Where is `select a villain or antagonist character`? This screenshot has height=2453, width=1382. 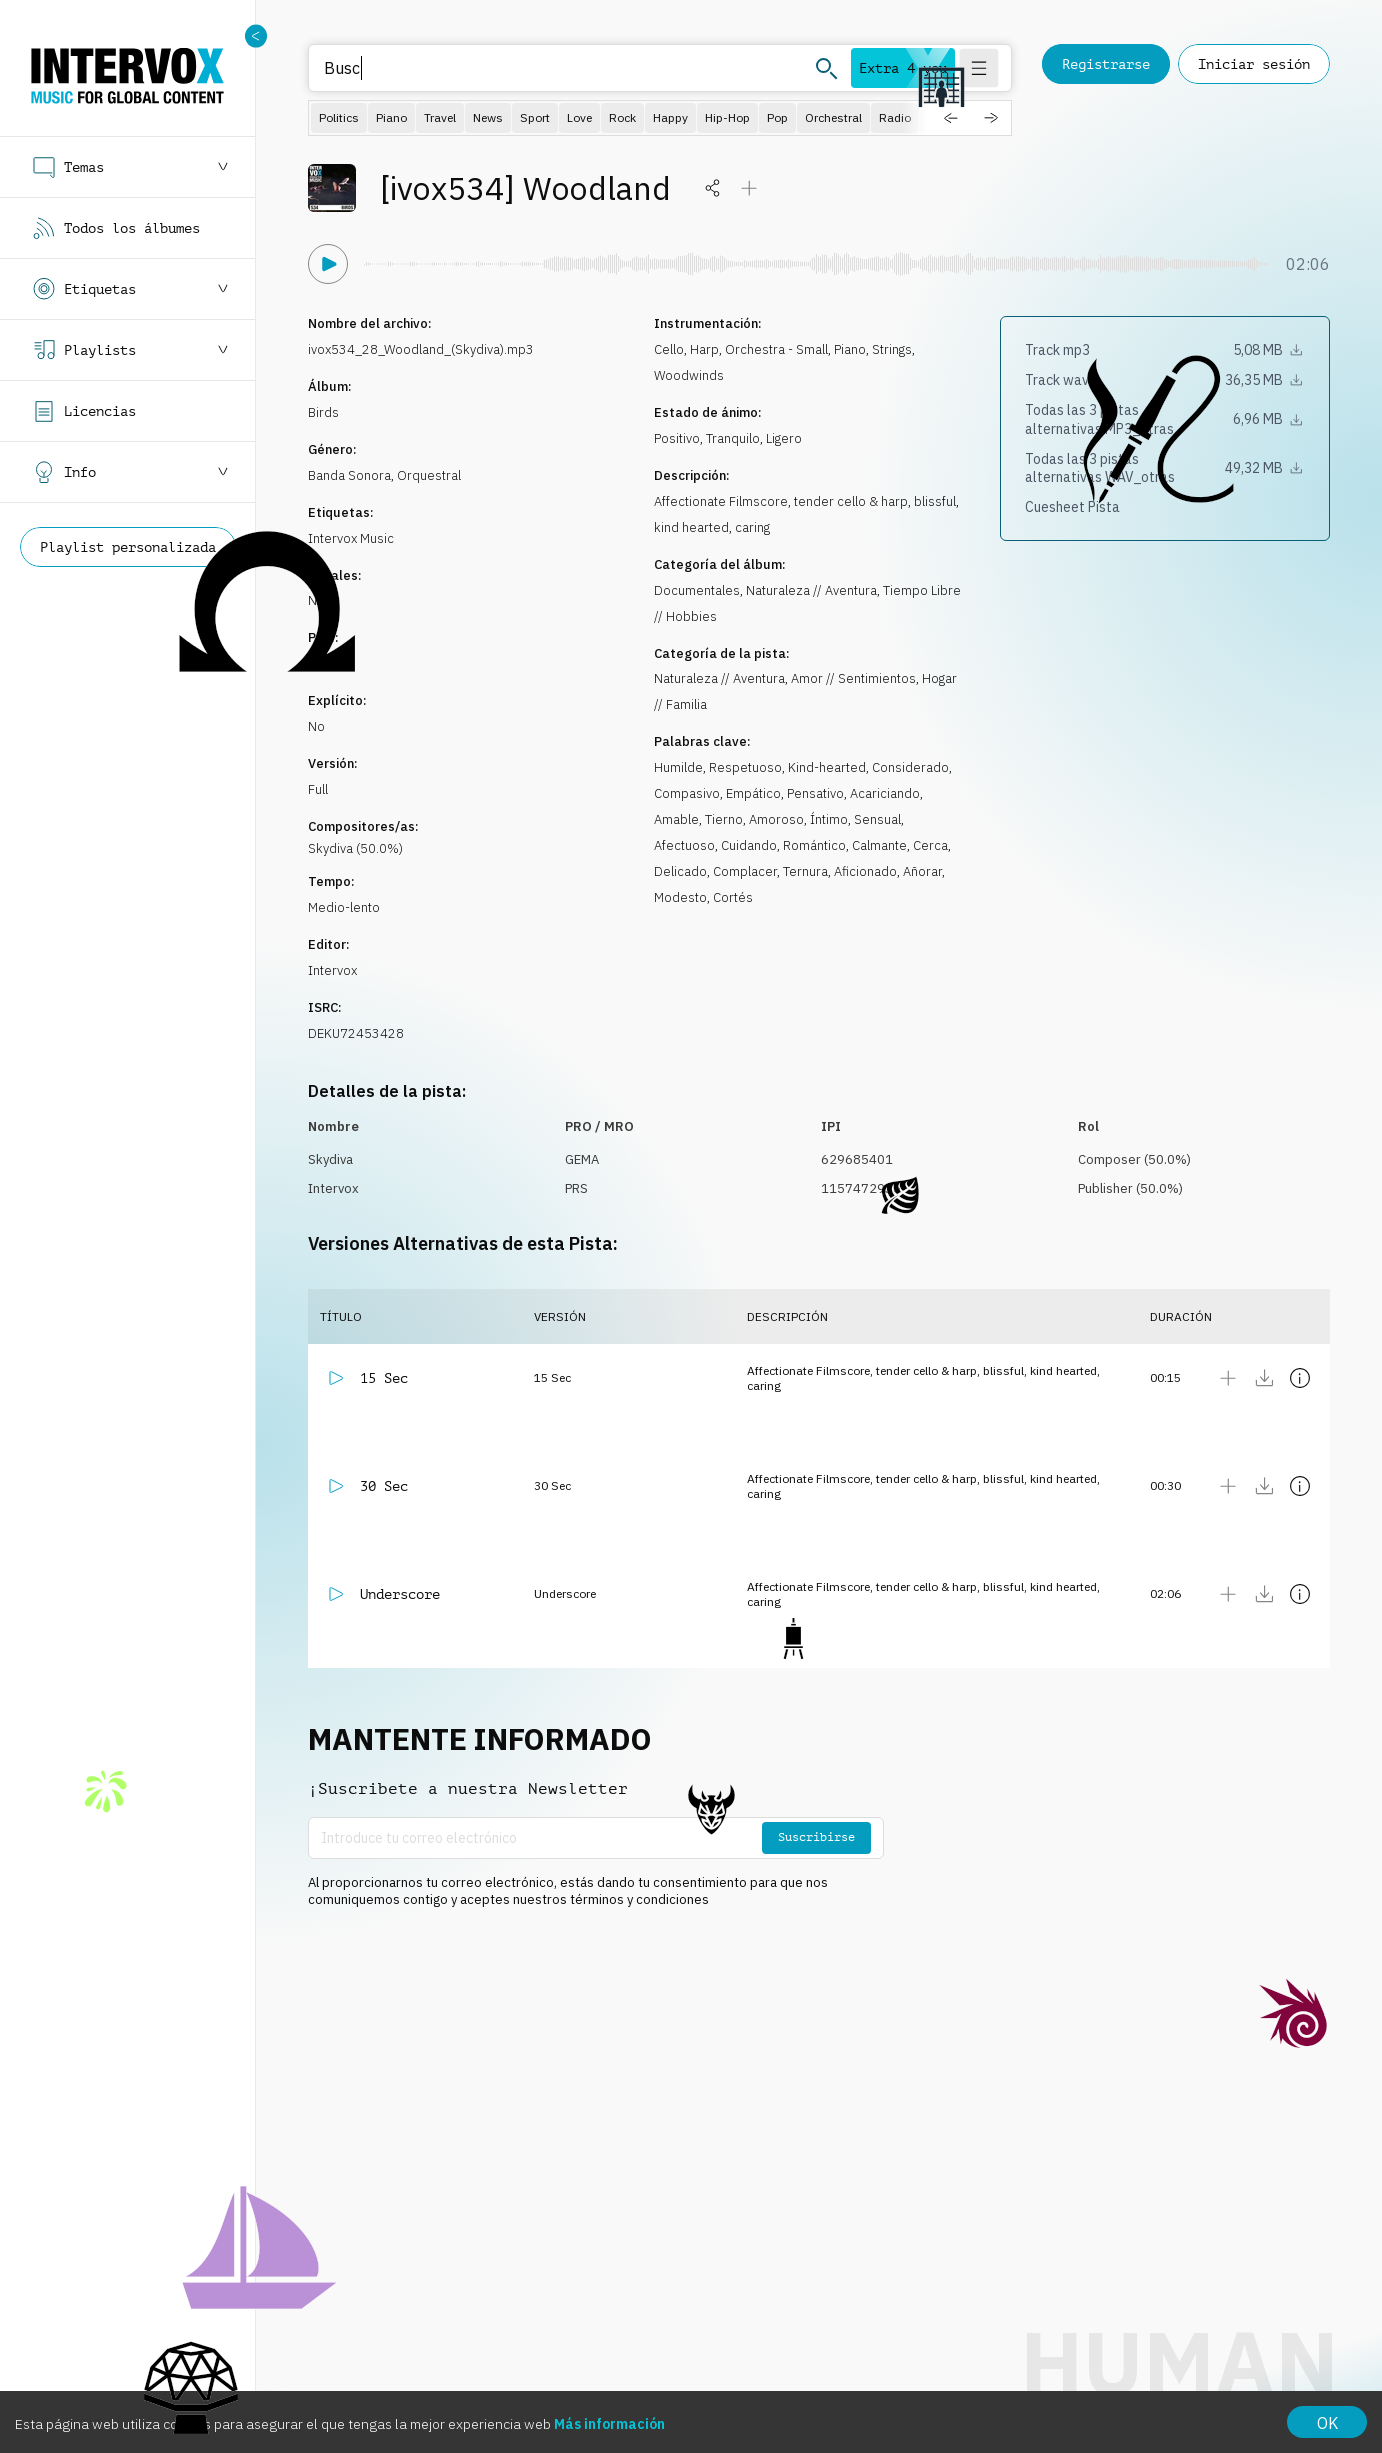 select a villain or antagonist character is located at coordinates (711, 1809).